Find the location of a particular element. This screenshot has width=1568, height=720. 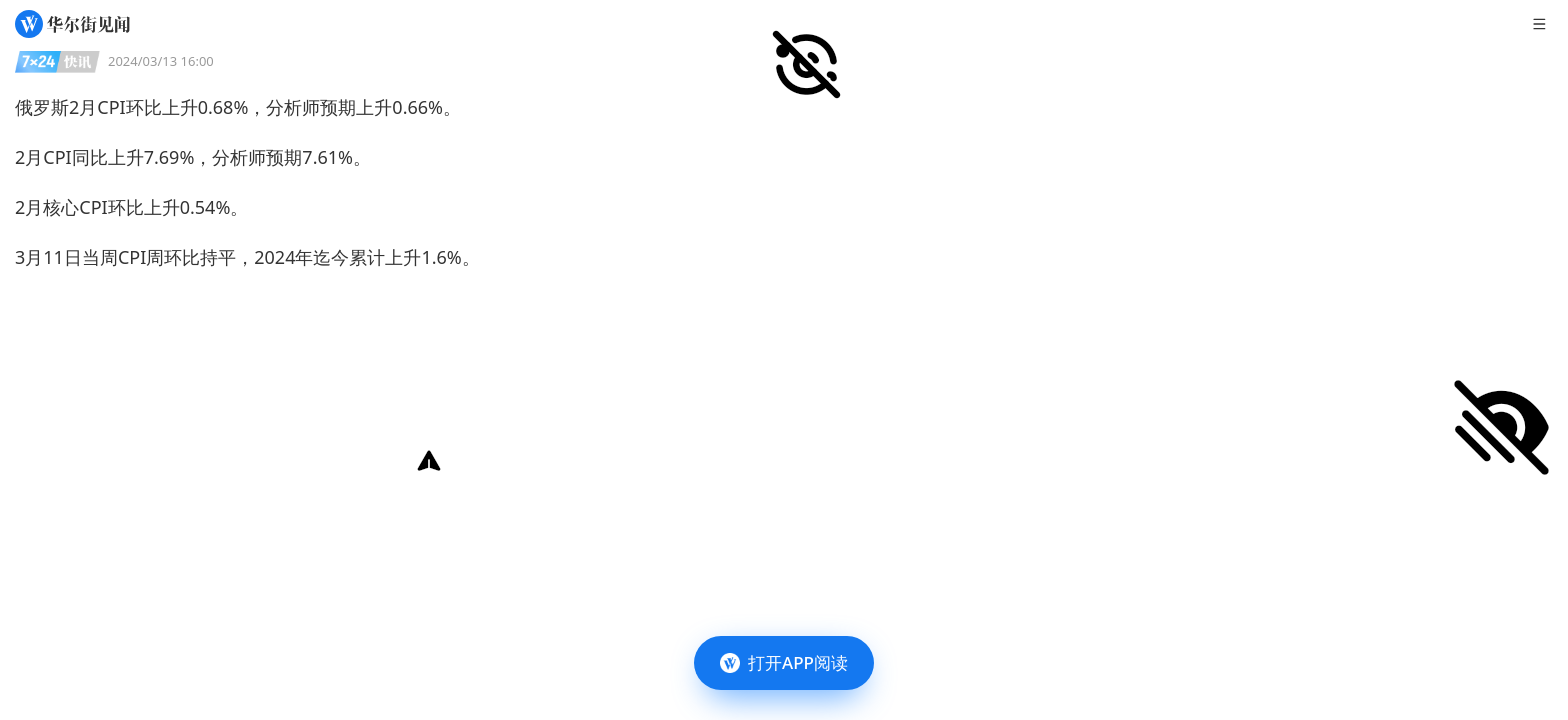

disable analytics tracking is located at coordinates (806, 64).